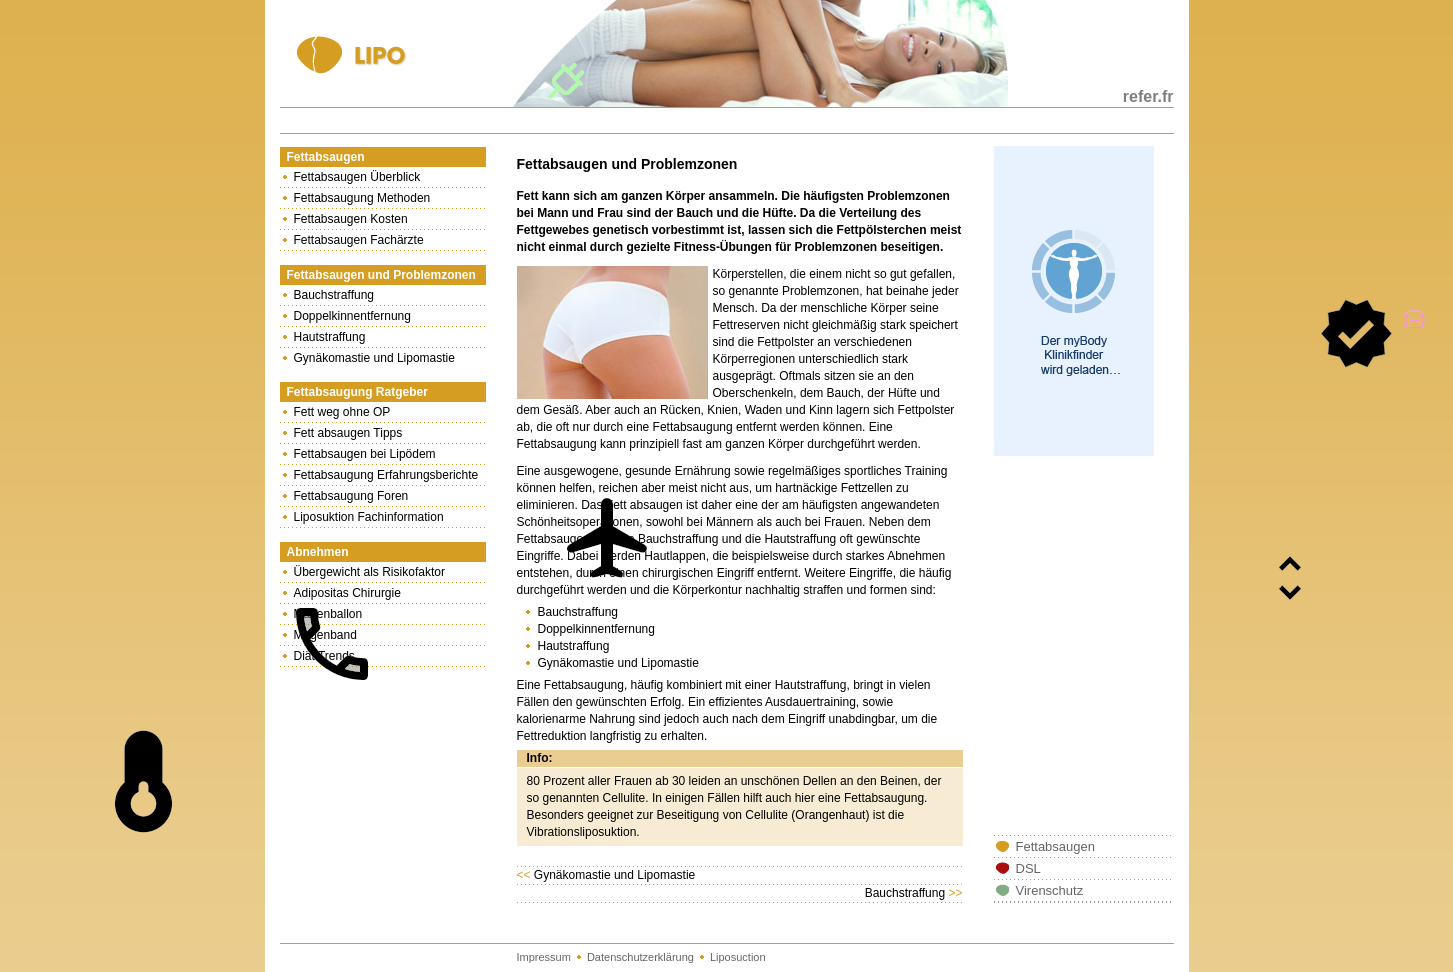  I want to click on browse furniture or home decor items, so click(1414, 319).